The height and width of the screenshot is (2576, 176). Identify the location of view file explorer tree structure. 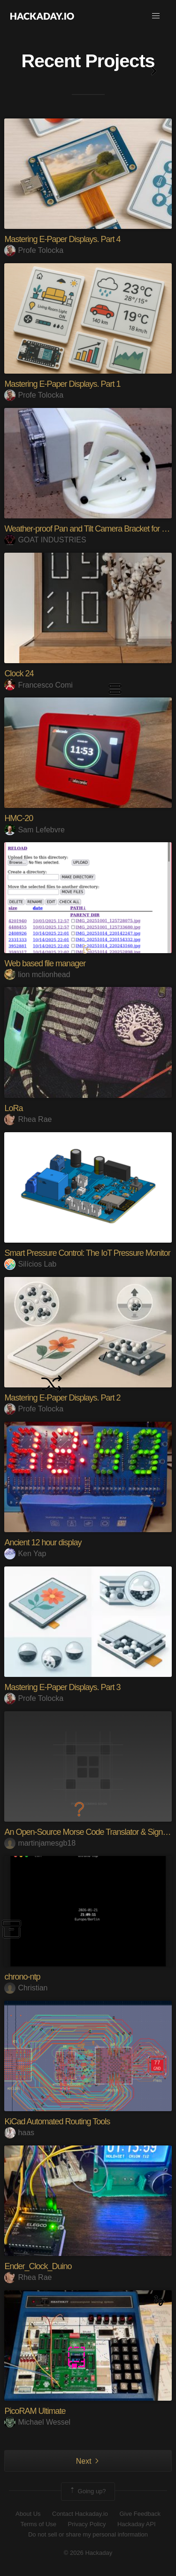
(143, 1079).